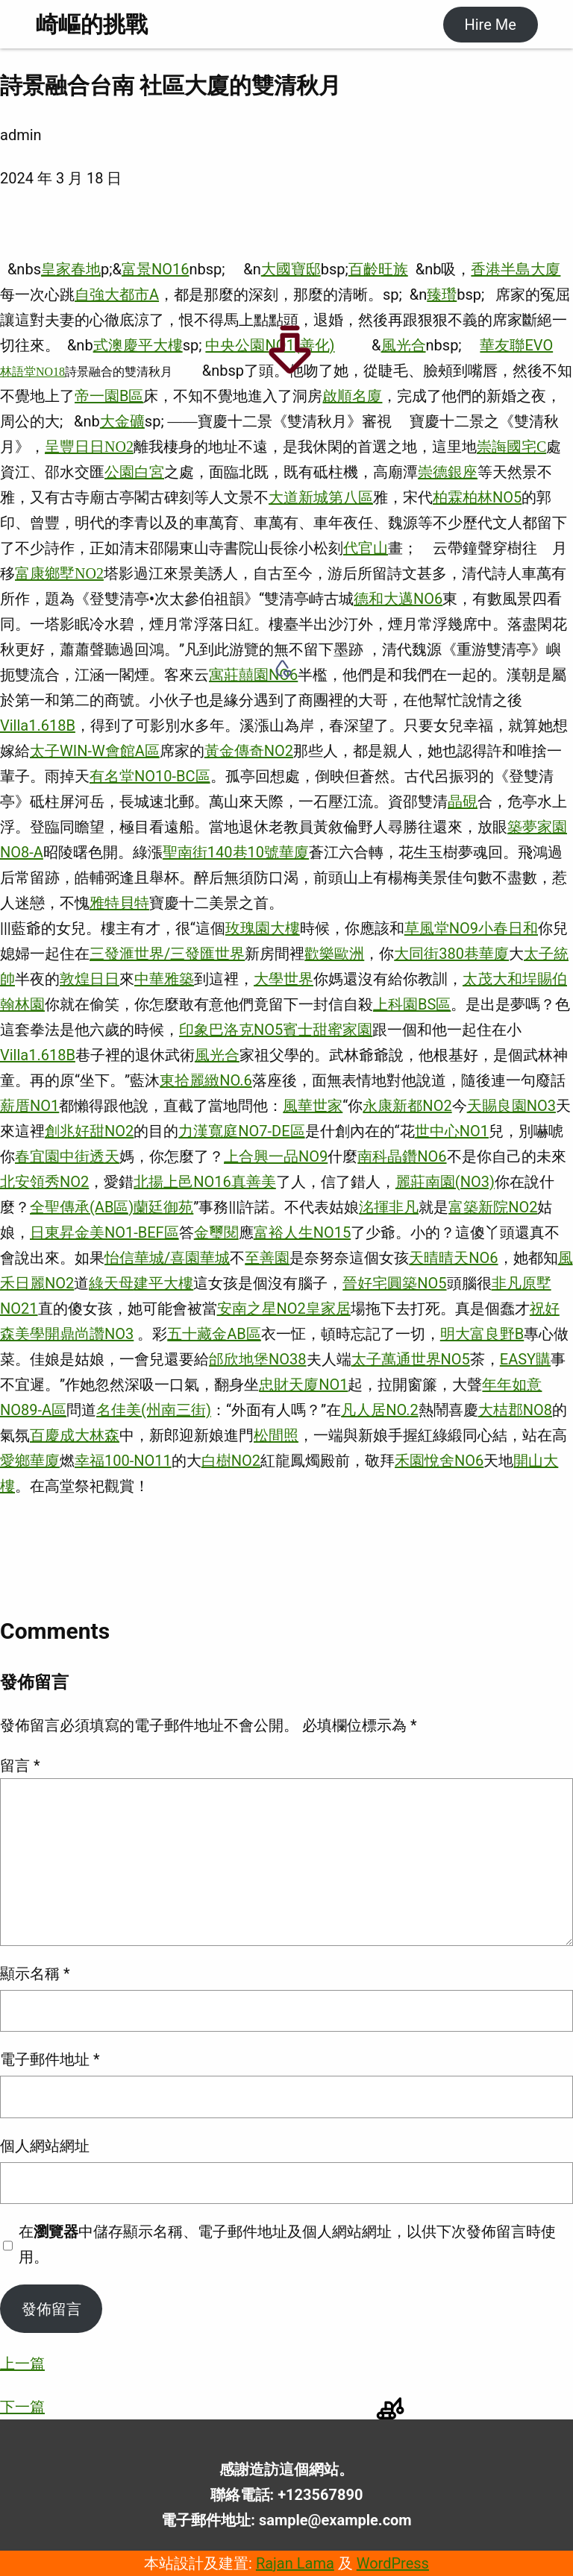  Describe the element at coordinates (282, 668) in the screenshot. I see `donate blood or support blood donation` at that location.